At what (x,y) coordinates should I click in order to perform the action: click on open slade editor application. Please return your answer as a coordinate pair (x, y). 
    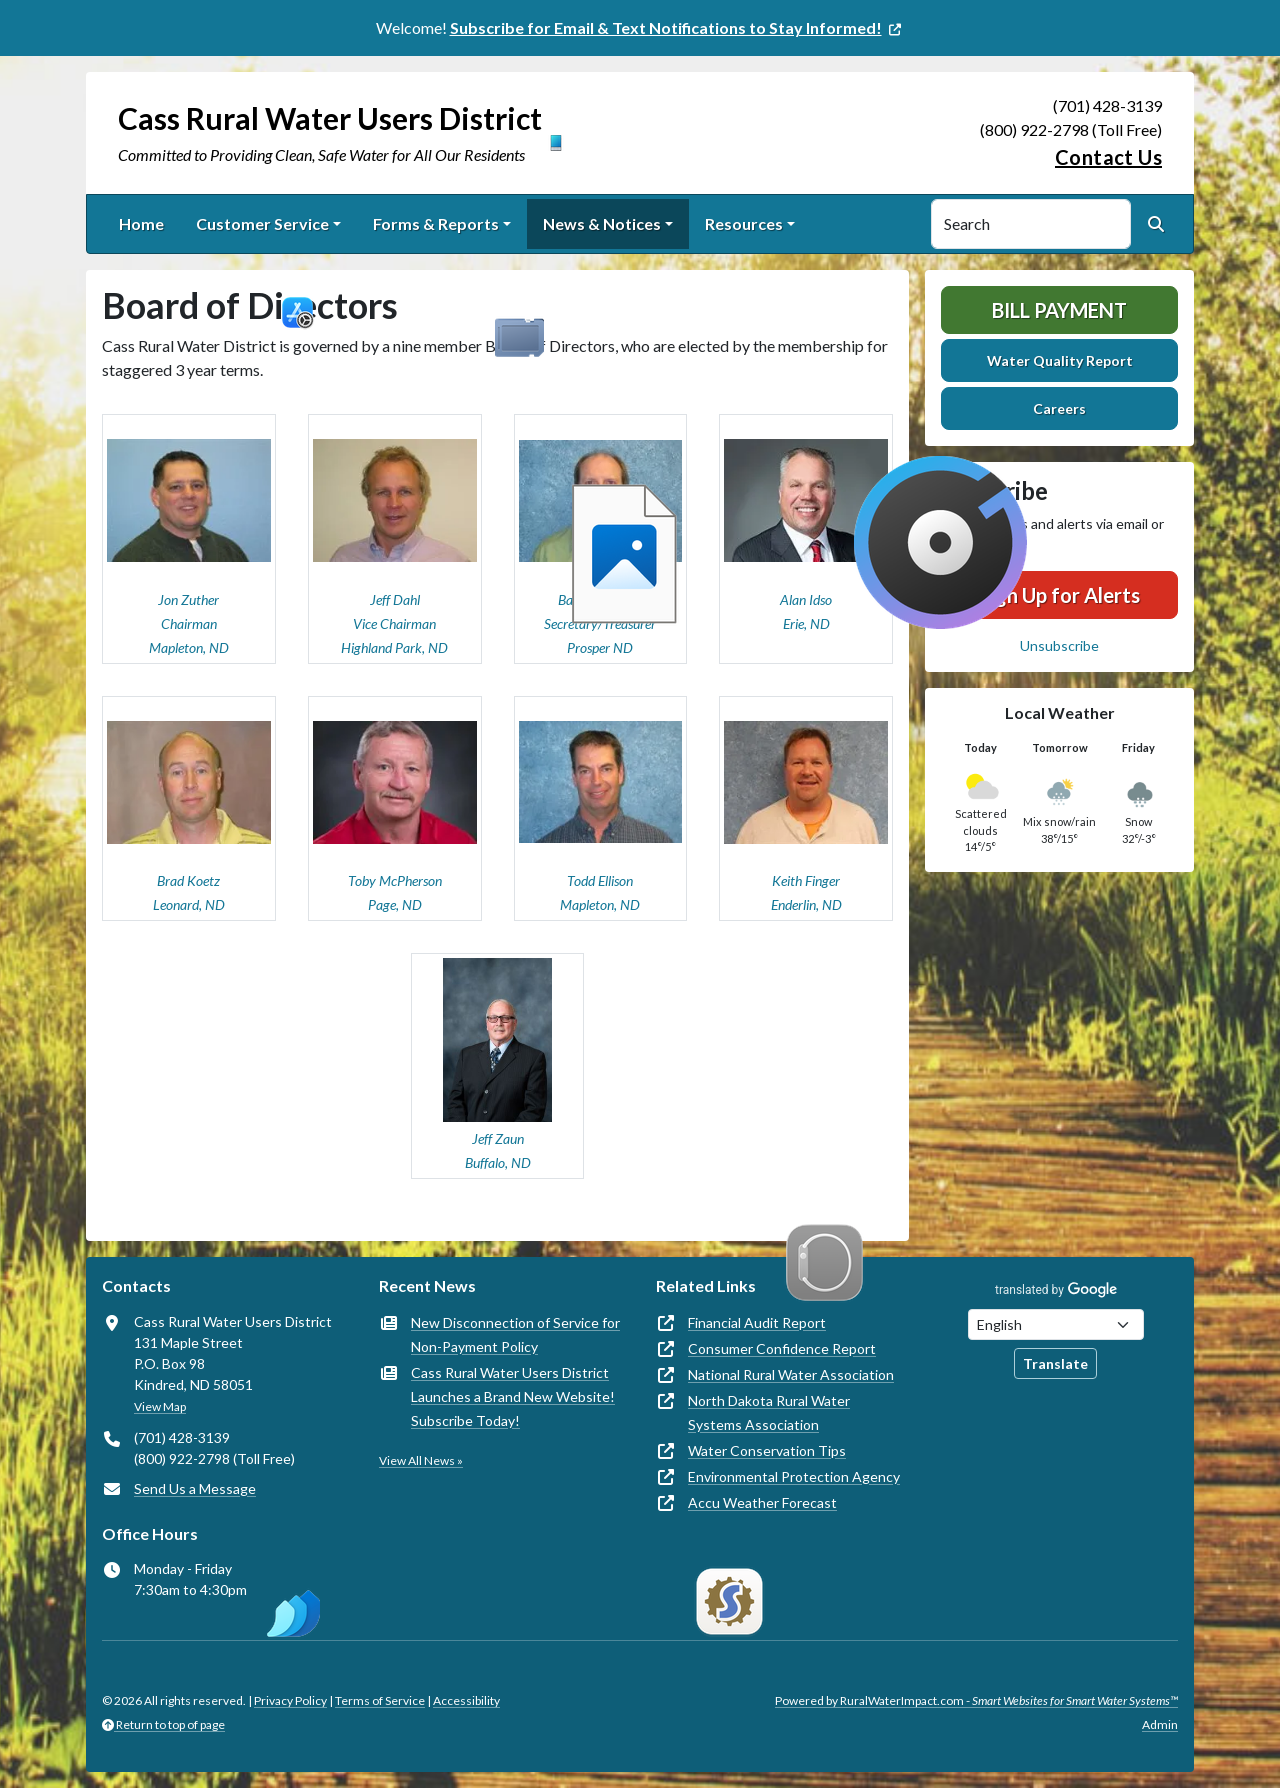
    Looking at the image, I should click on (729, 1601).